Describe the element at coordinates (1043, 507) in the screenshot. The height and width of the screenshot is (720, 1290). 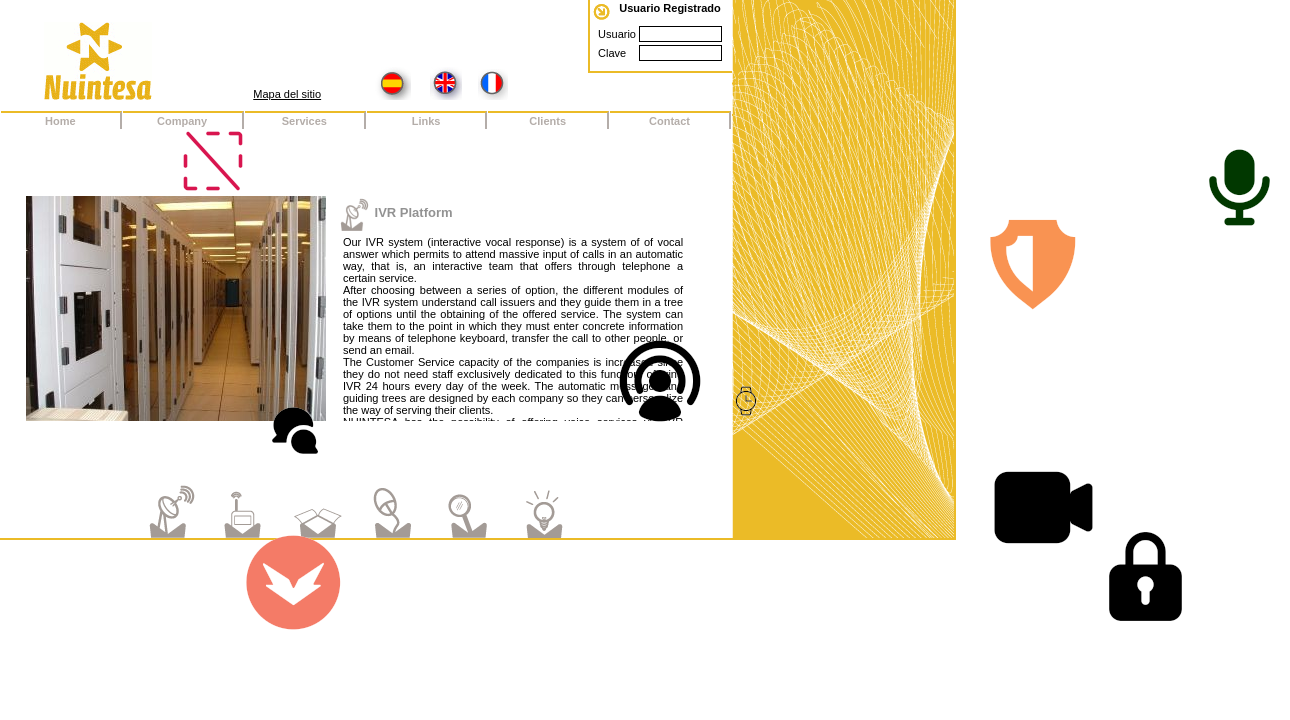
I see `start a video call` at that location.